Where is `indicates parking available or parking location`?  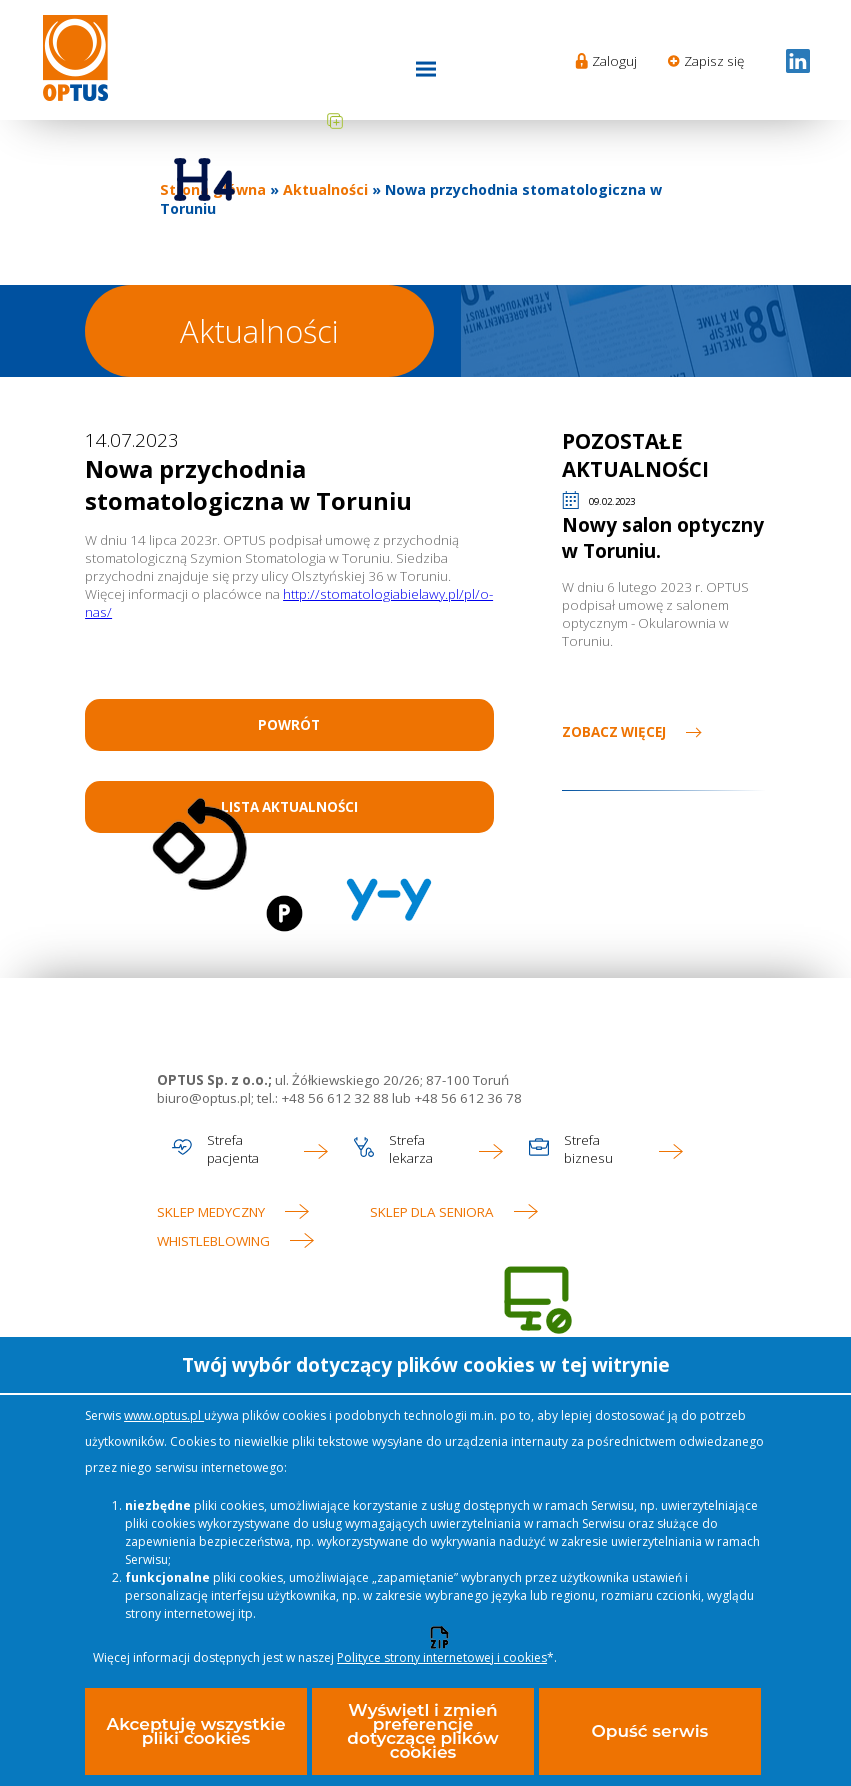 indicates parking available or parking location is located at coordinates (284, 913).